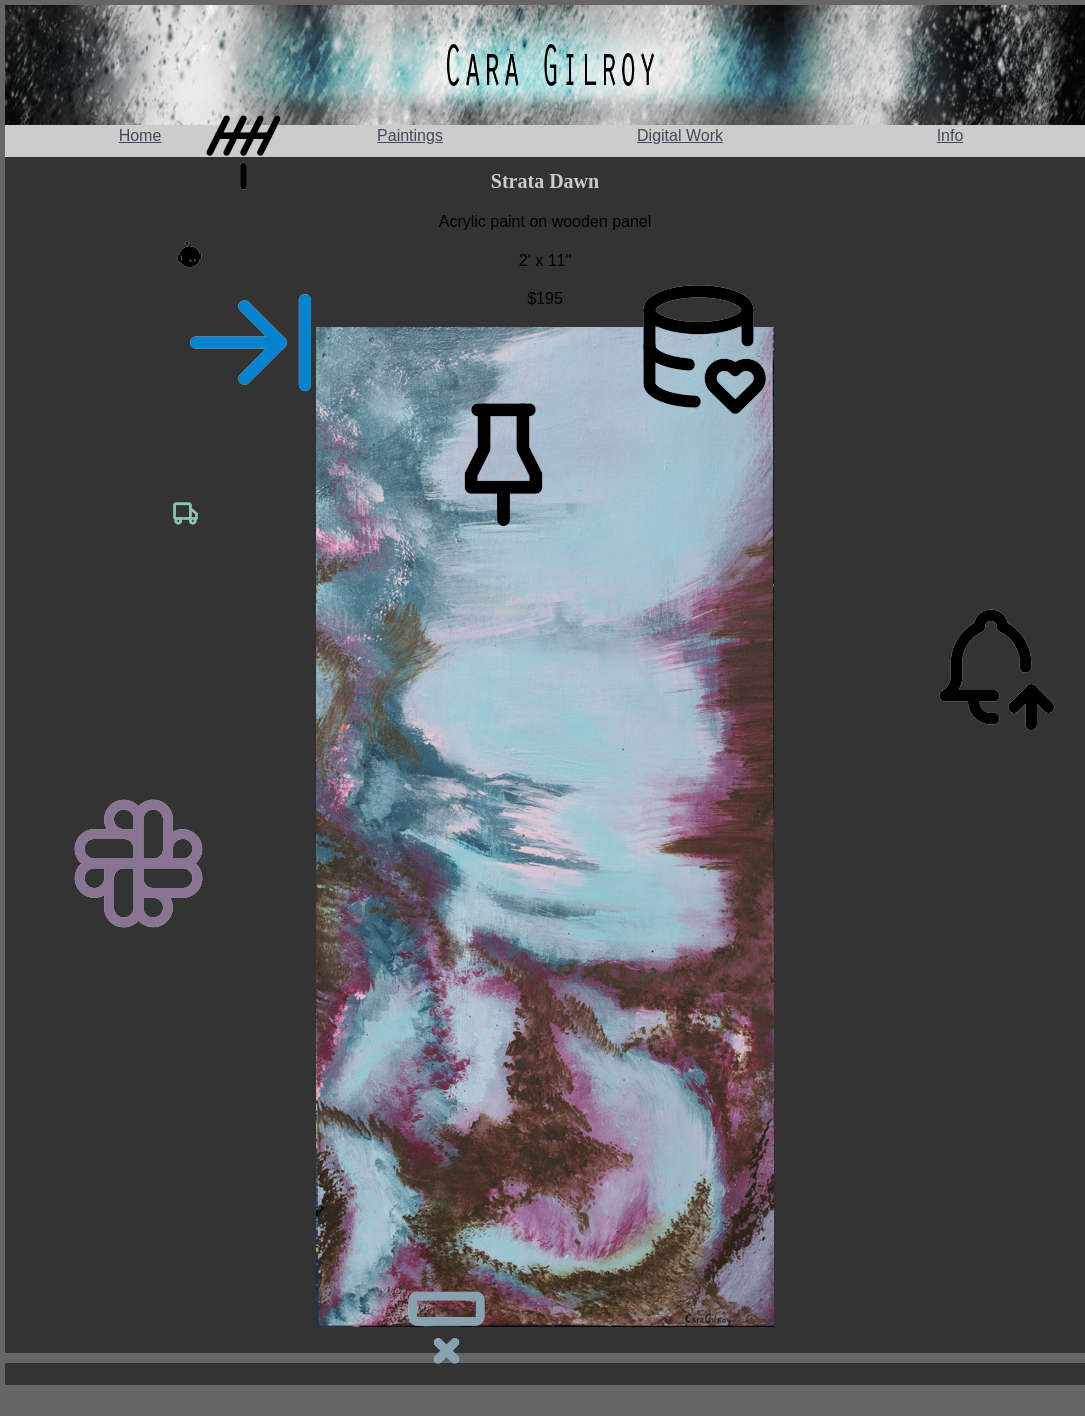 Image resolution: width=1085 pixels, height=1416 pixels. I want to click on move item to the end of a list, so click(250, 342).